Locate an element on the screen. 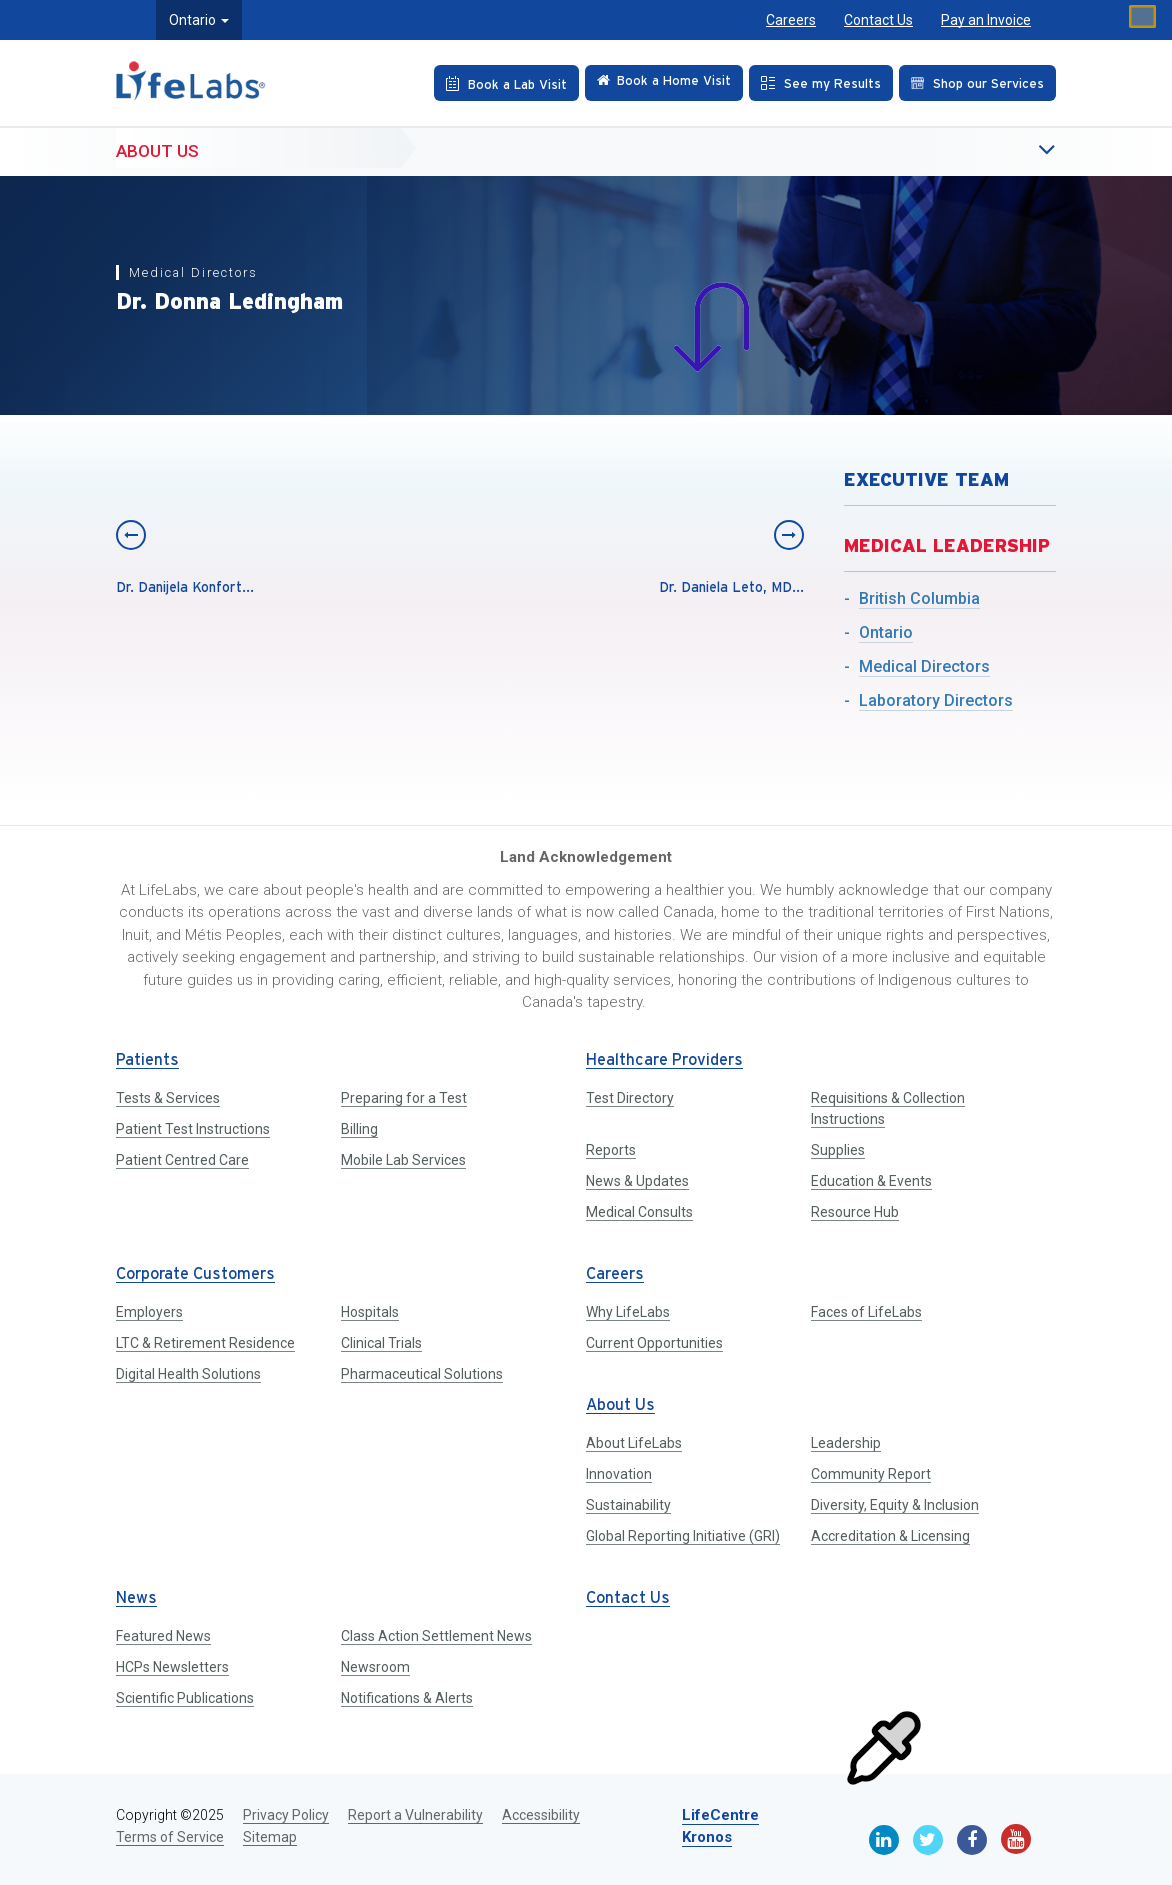 The width and height of the screenshot is (1172, 1885). undo or reverse last action is located at coordinates (715, 327).